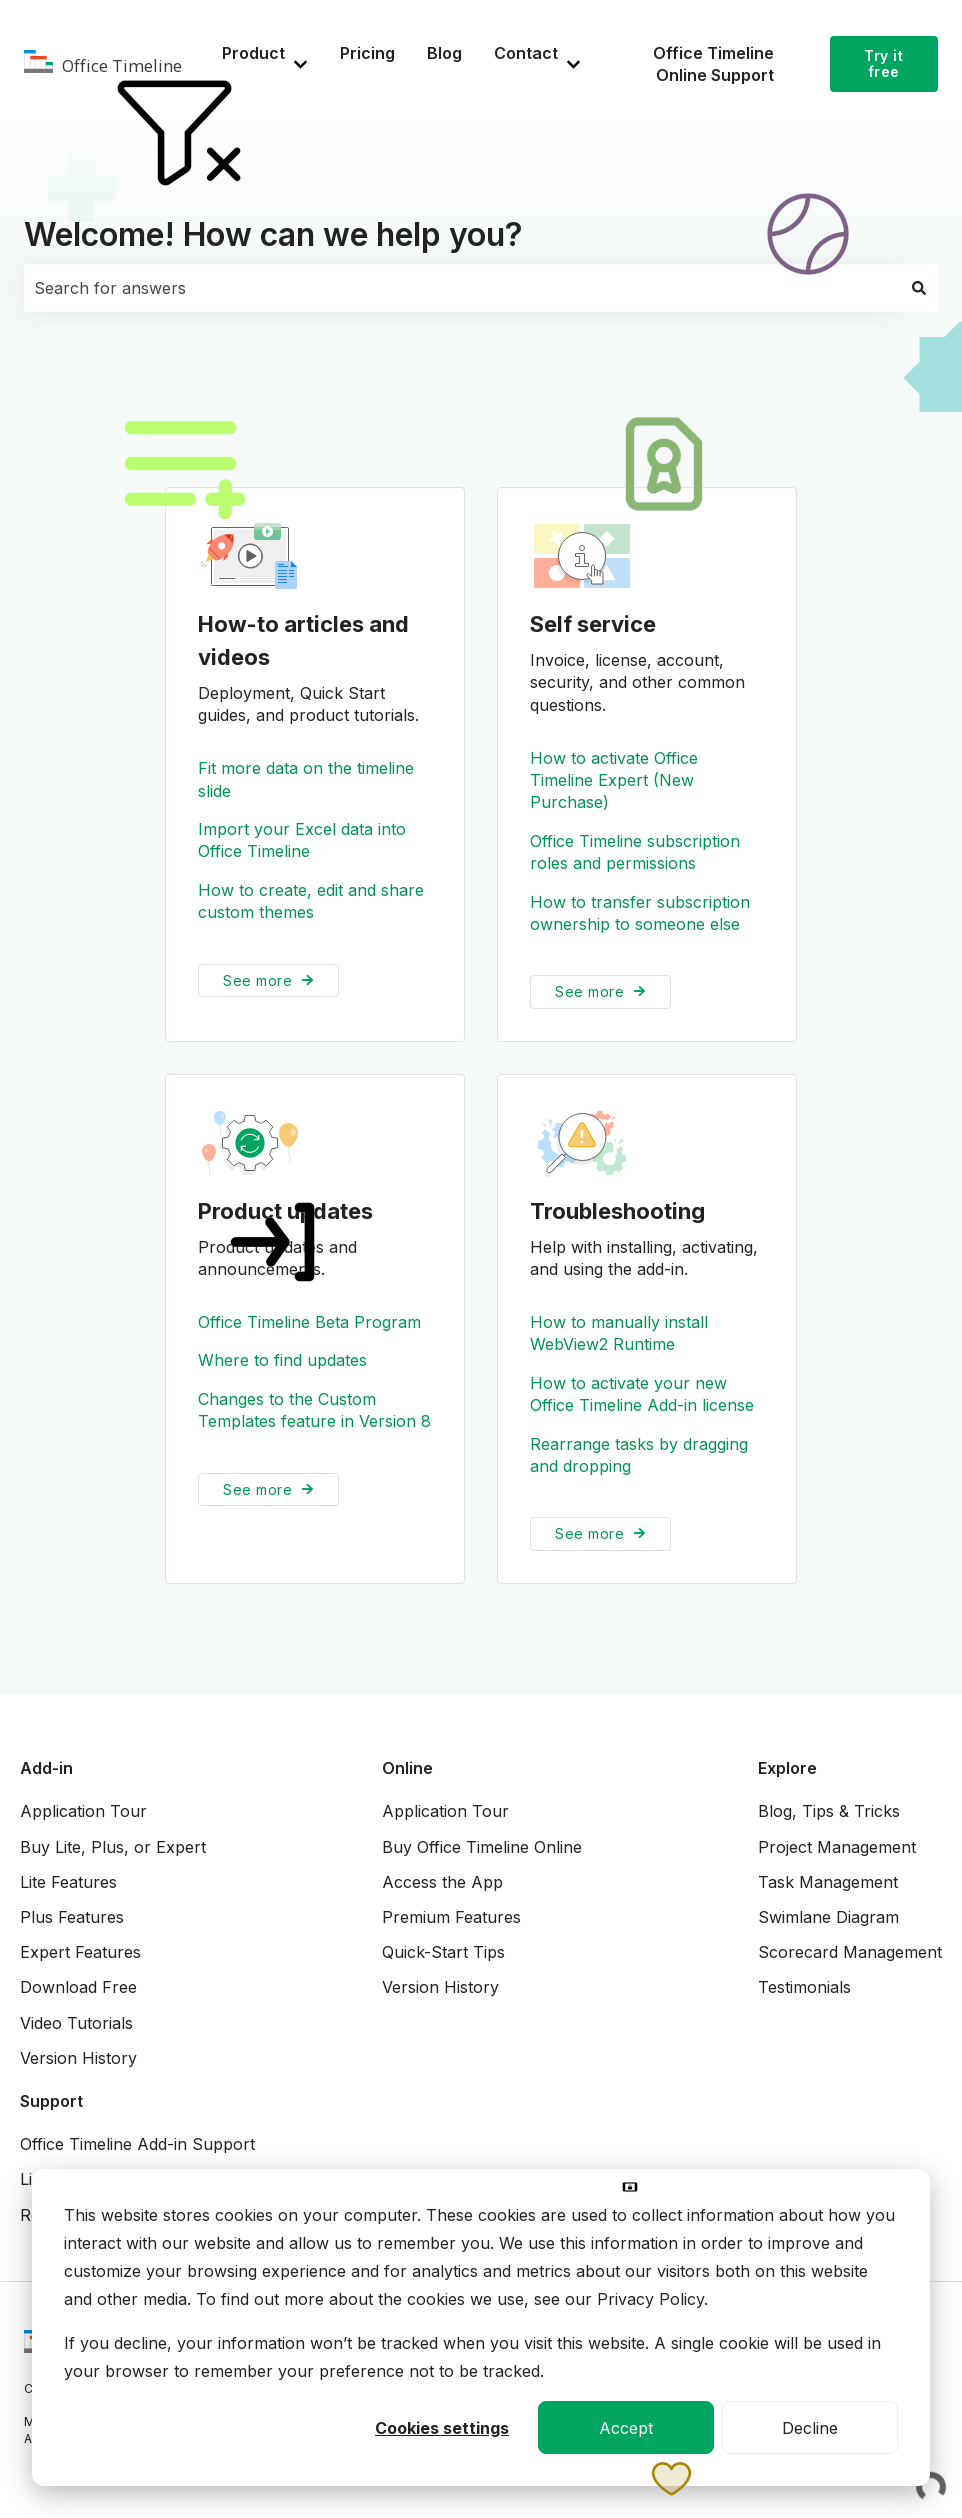 Image resolution: width=962 pixels, height=2518 pixels. Describe the element at coordinates (275, 1242) in the screenshot. I see `log in to your account` at that location.